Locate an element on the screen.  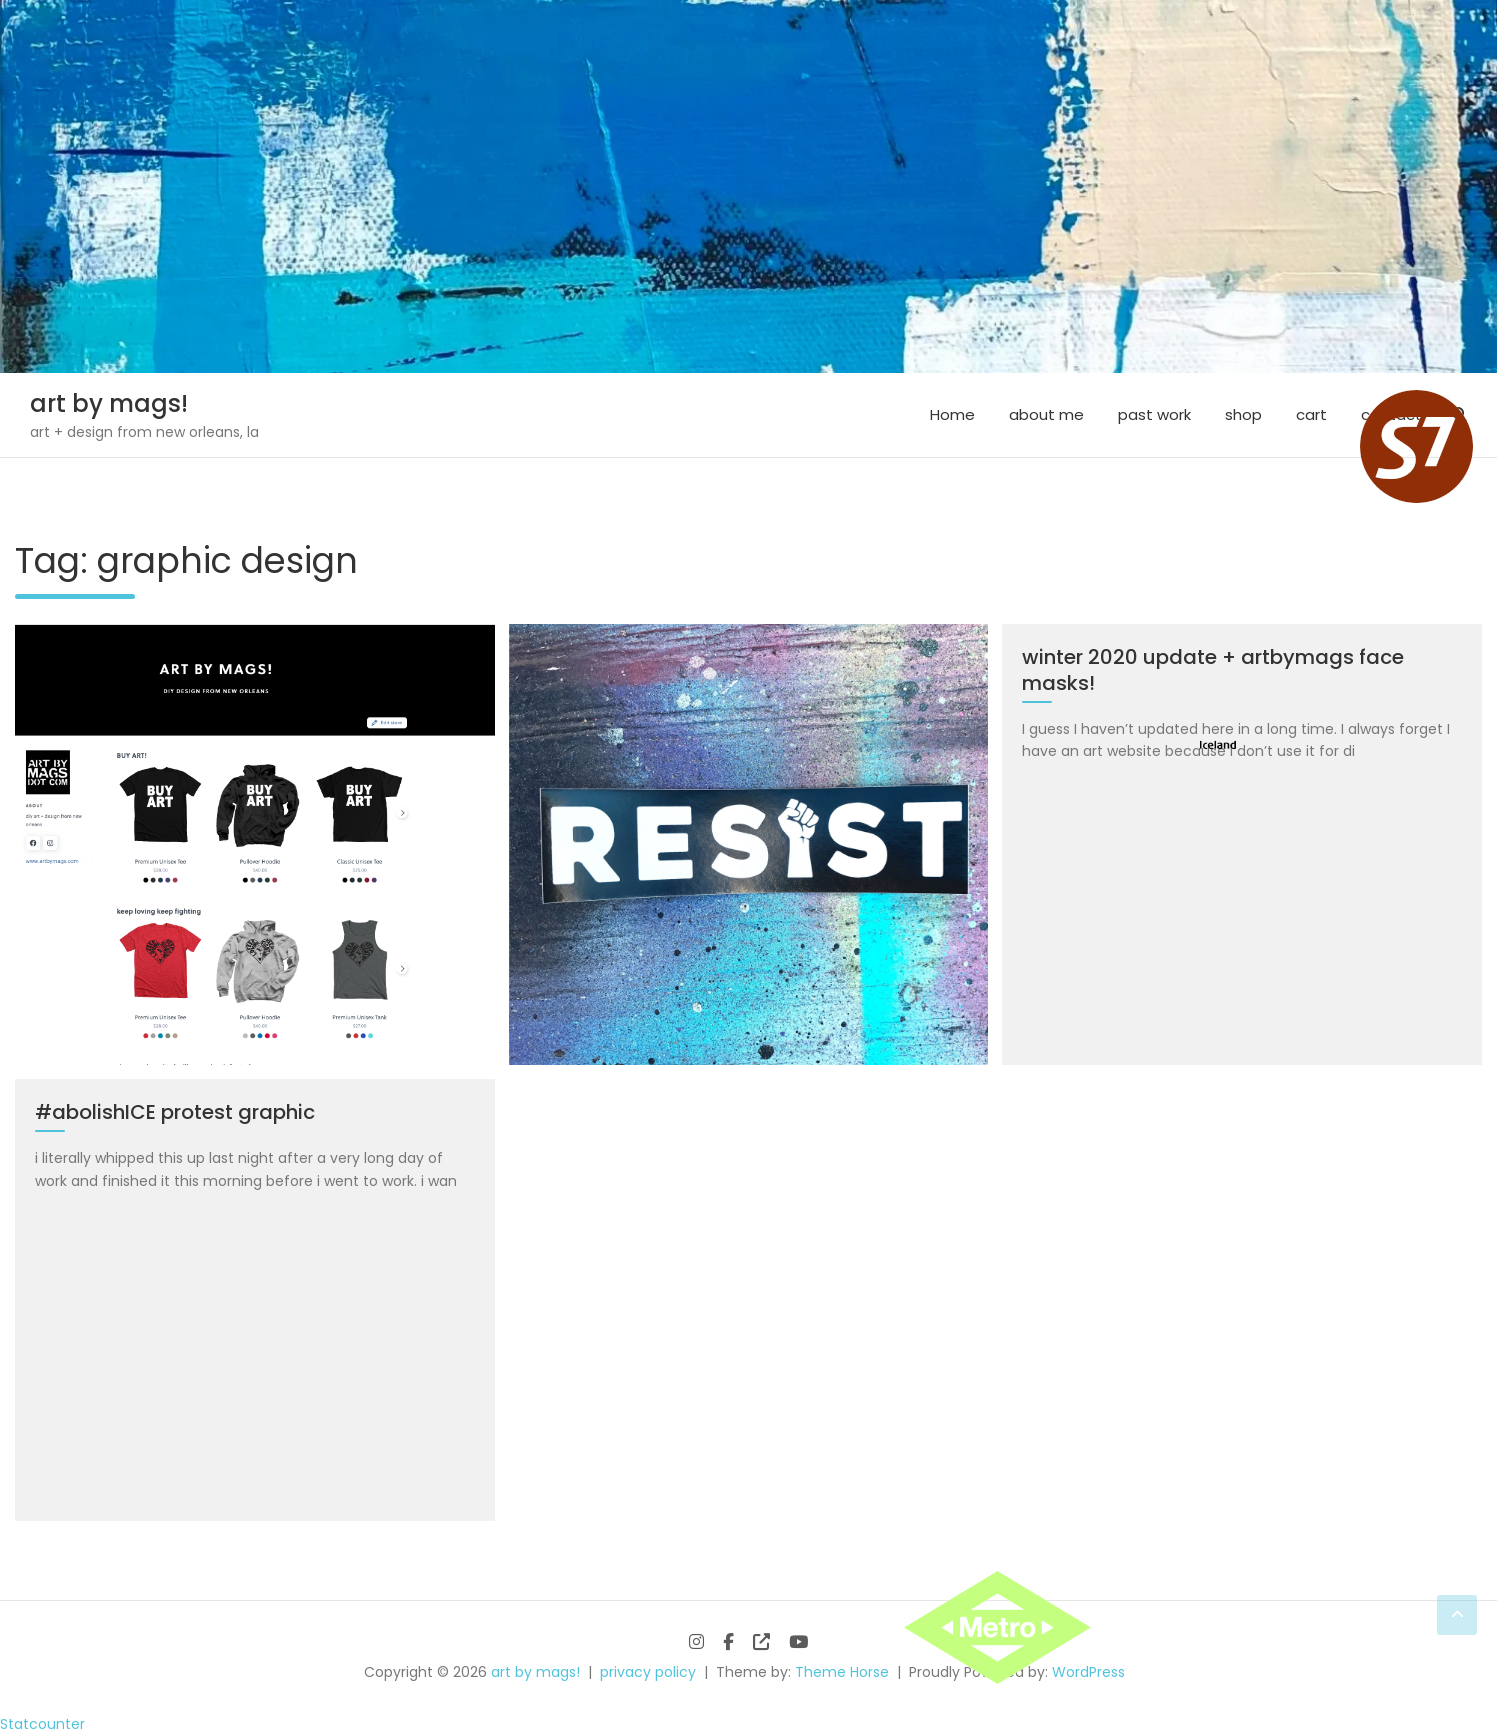
open the Metro de Madrid transit app is located at coordinates (997, 1627).